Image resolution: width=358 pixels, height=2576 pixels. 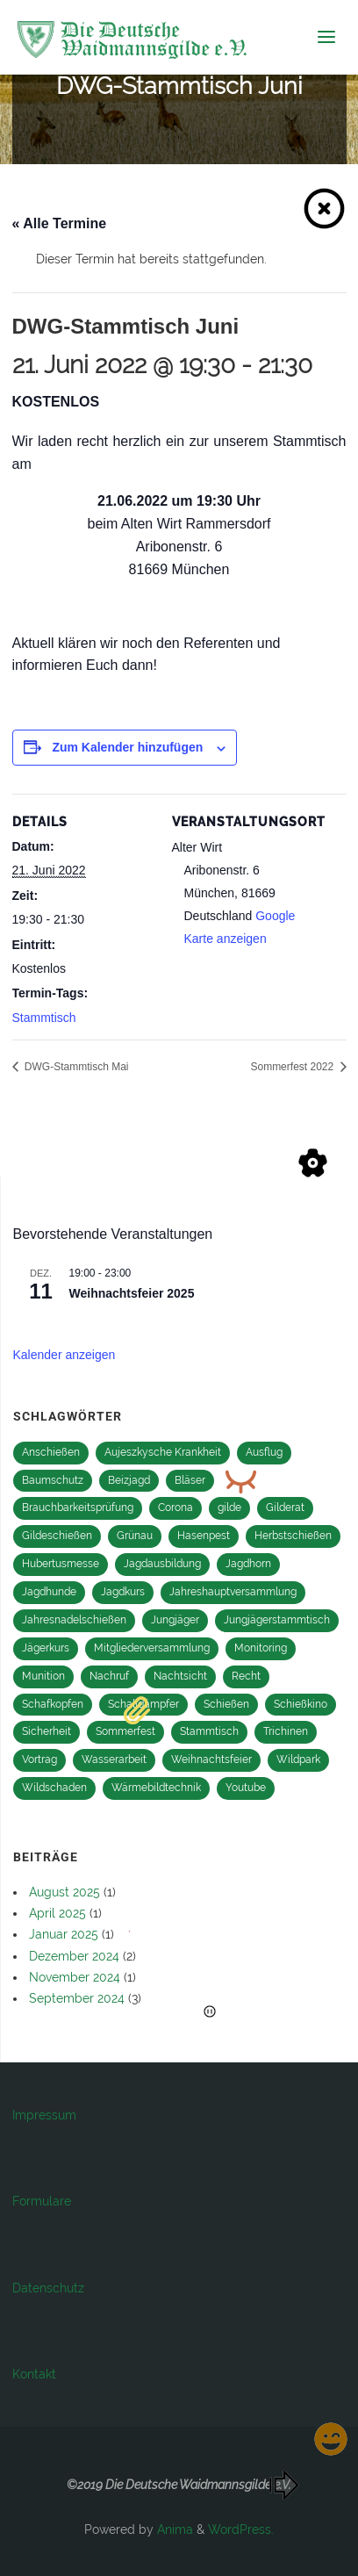 What do you see at coordinates (283, 2485) in the screenshot?
I see `go to next step or screen` at bounding box center [283, 2485].